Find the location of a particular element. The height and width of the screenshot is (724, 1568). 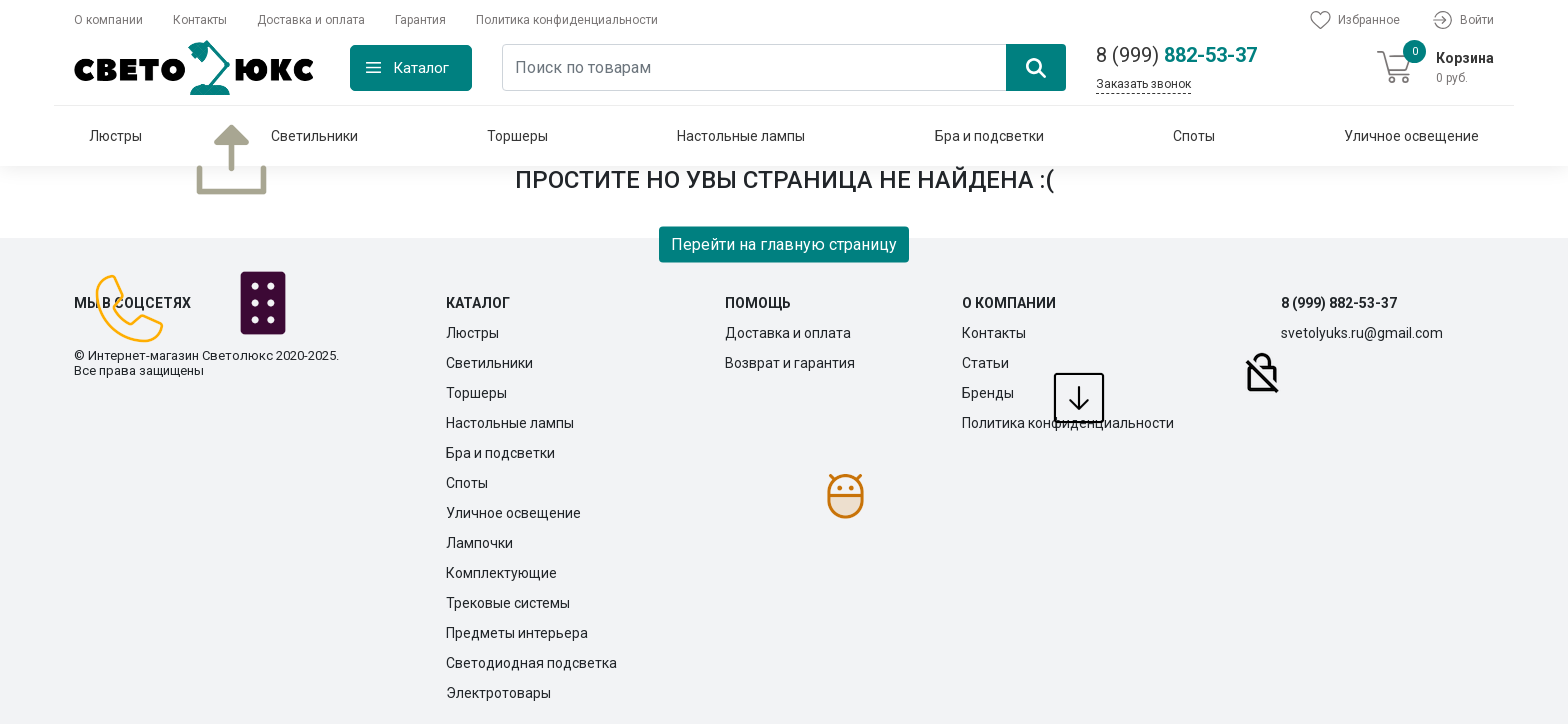

upload a file or document is located at coordinates (231, 162).